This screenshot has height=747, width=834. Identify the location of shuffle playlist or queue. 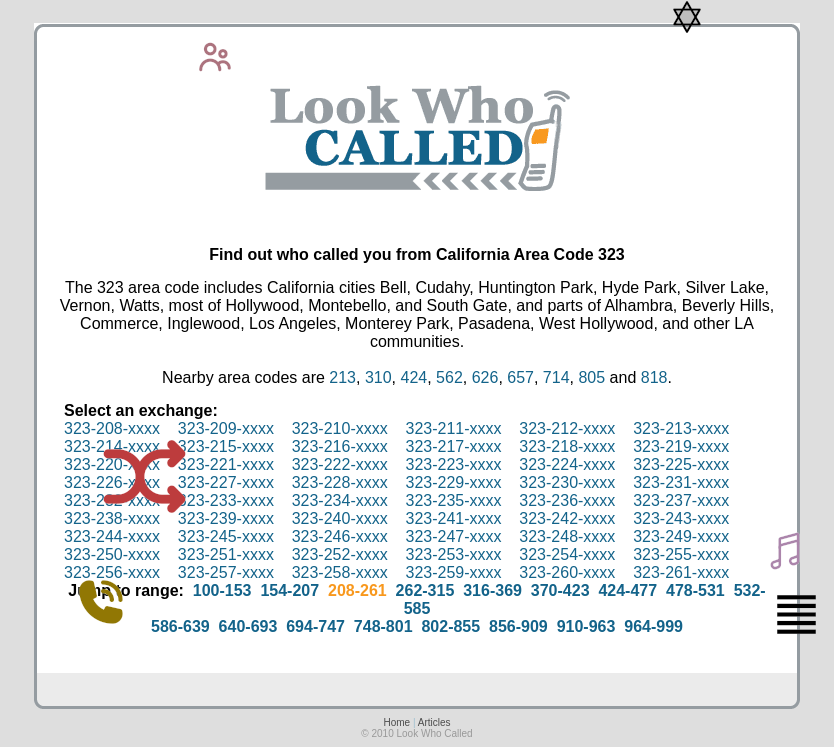
(144, 476).